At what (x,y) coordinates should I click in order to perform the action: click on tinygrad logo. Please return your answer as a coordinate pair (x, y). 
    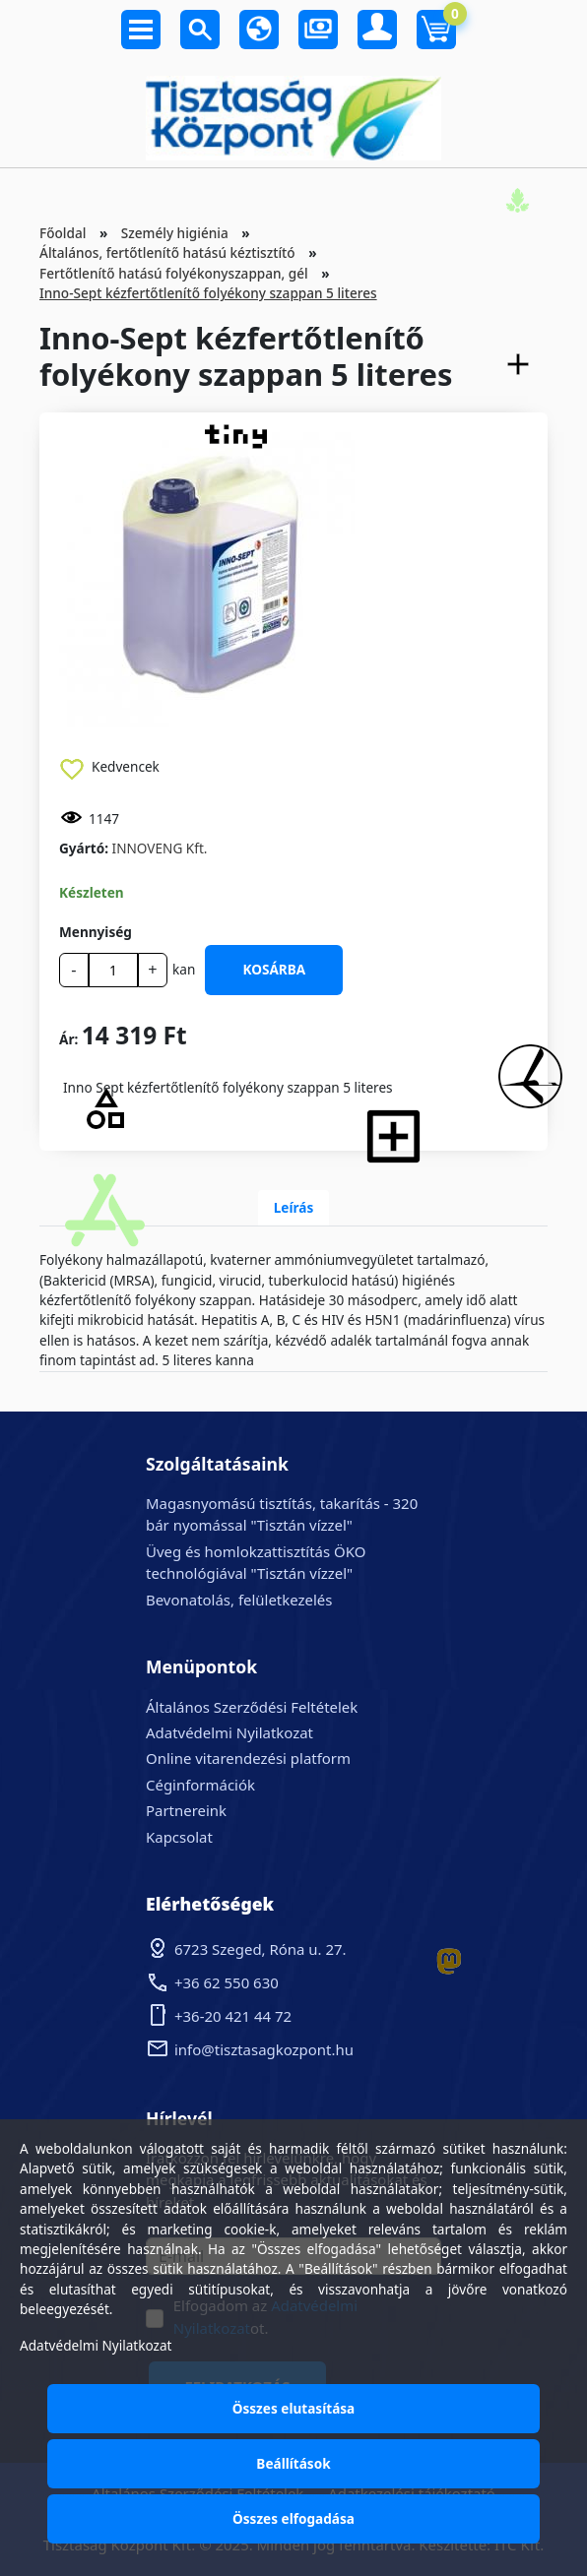
    Looking at the image, I should click on (235, 436).